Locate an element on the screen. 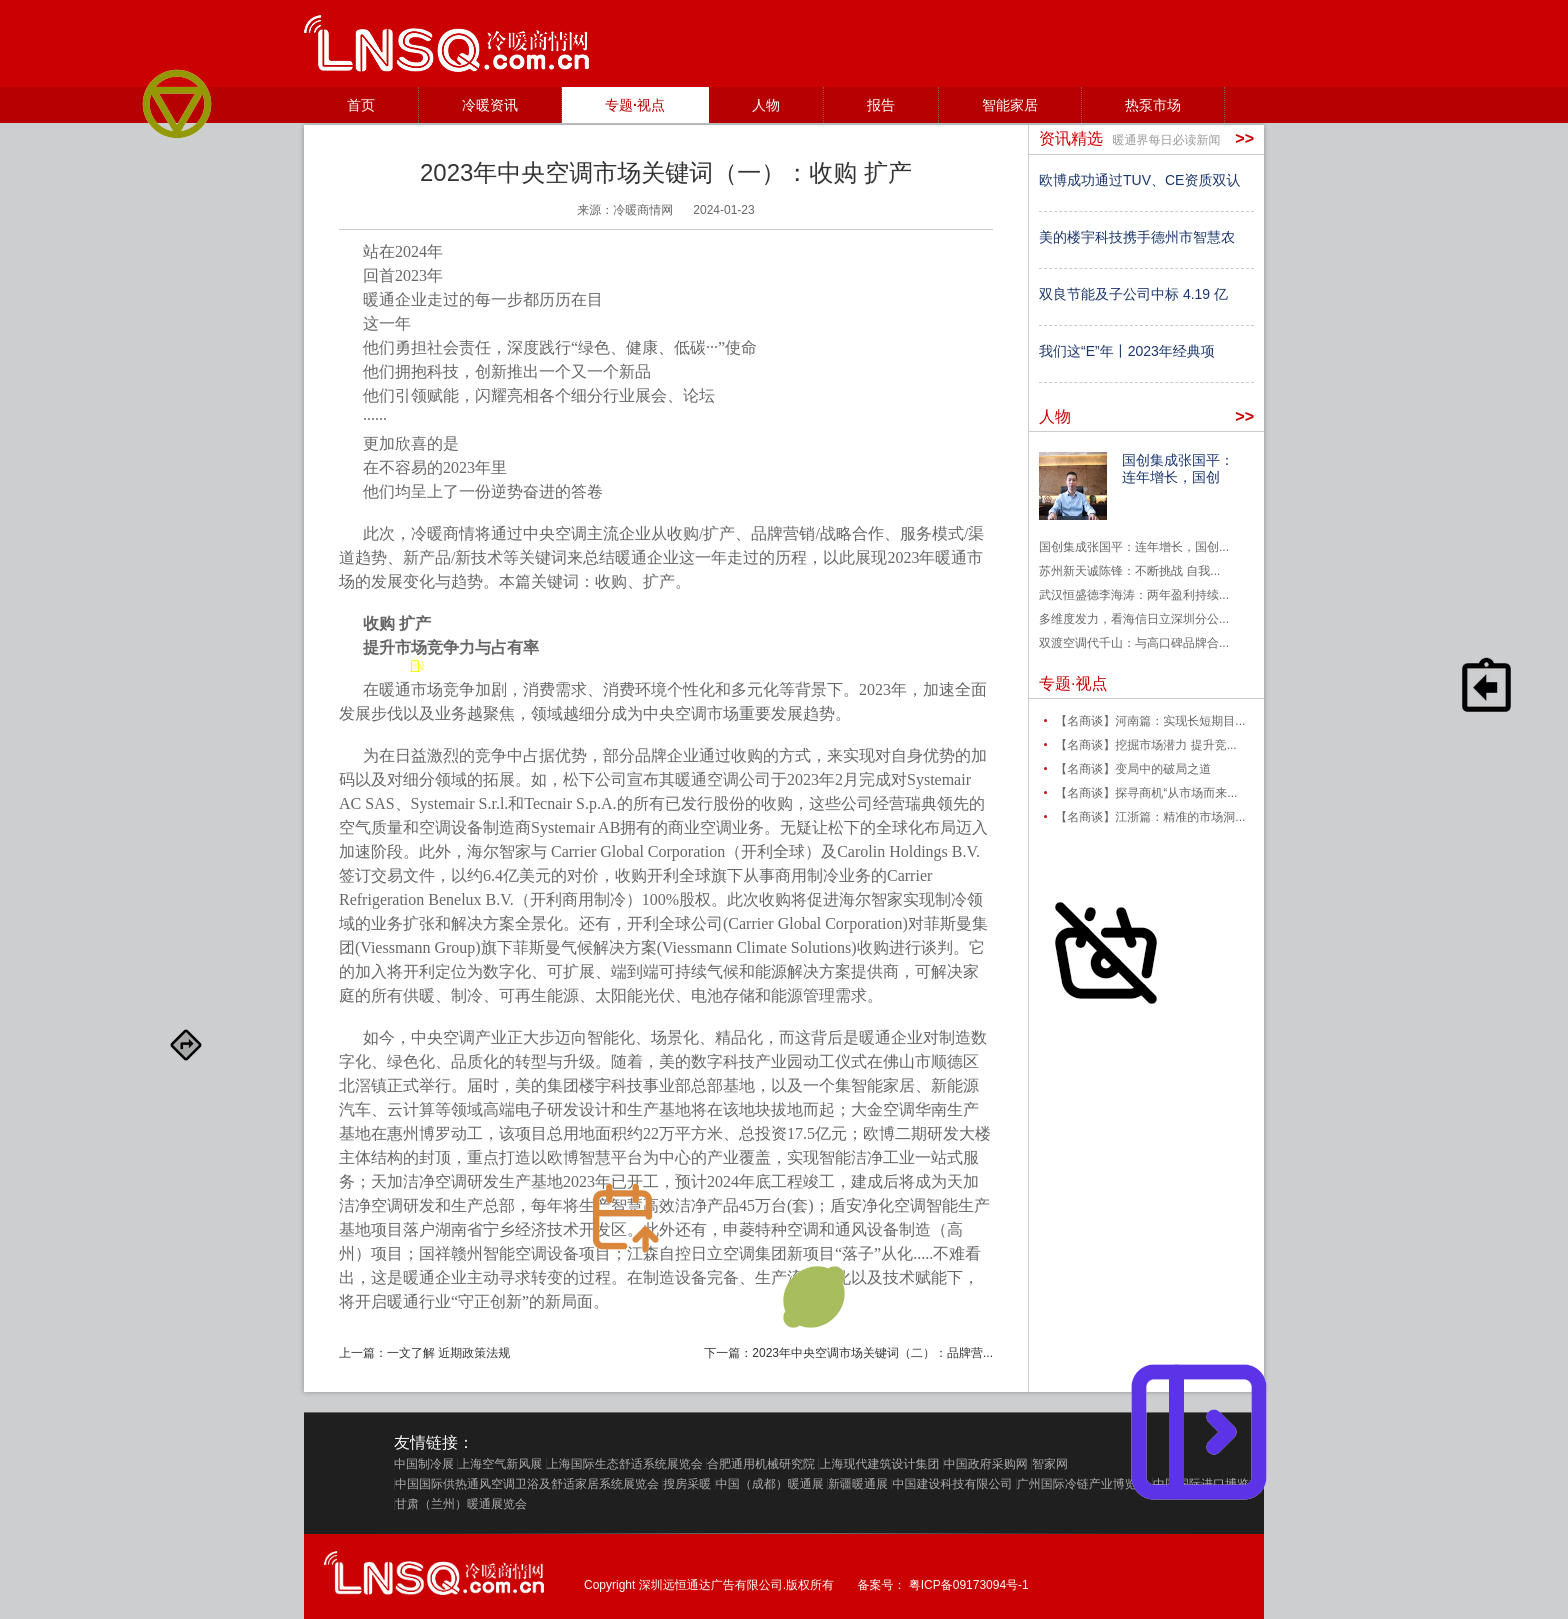 The width and height of the screenshot is (1568, 1619). get directions to a location is located at coordinates (186, 1045).